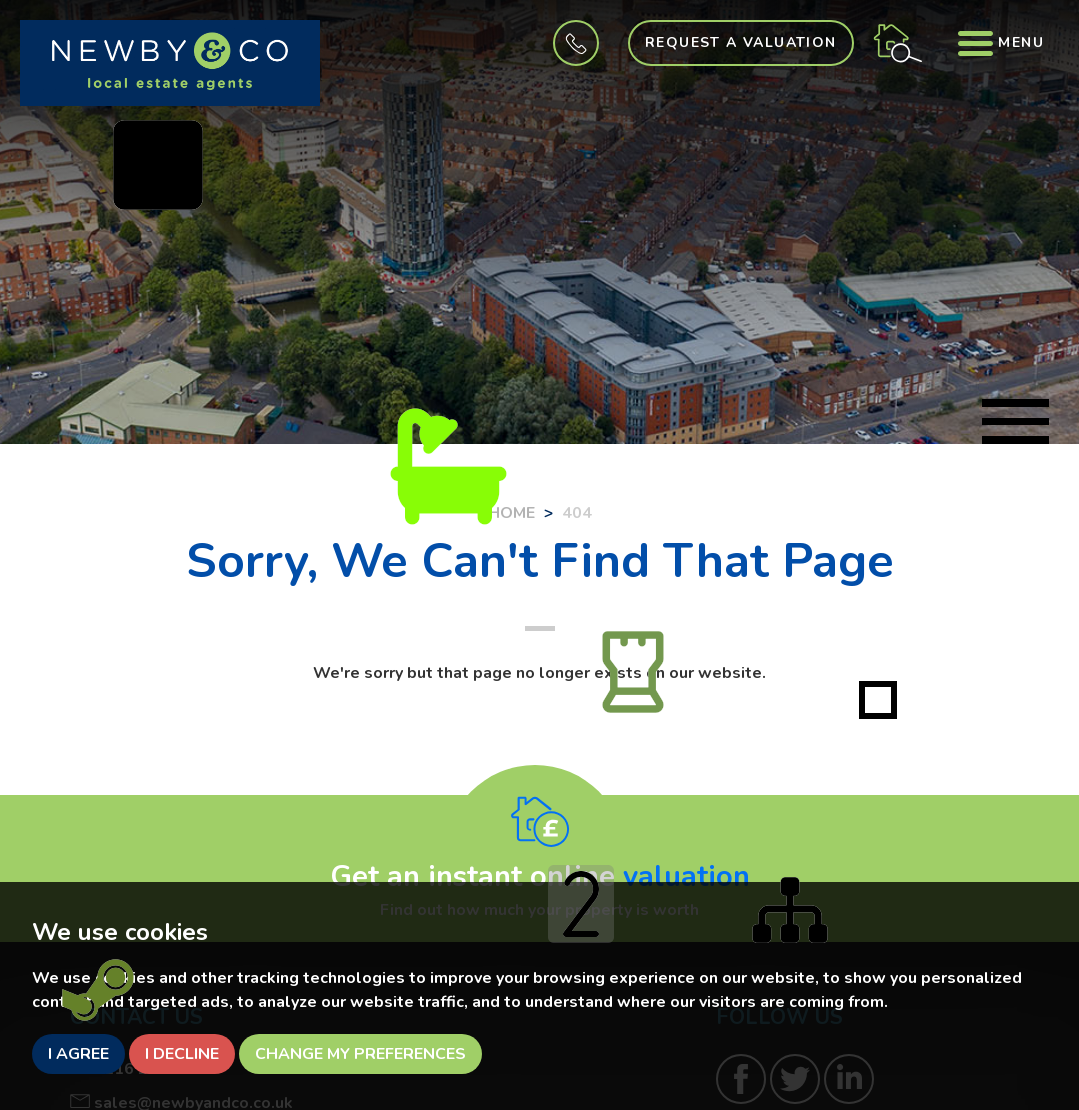 Image resolution: width=1079 pixels, height=1110 pixels. What do you see at coordinates (581, 904) in the screenshot?
I see `indicates step two in a multi-step process` at bounding box center [581, 904].